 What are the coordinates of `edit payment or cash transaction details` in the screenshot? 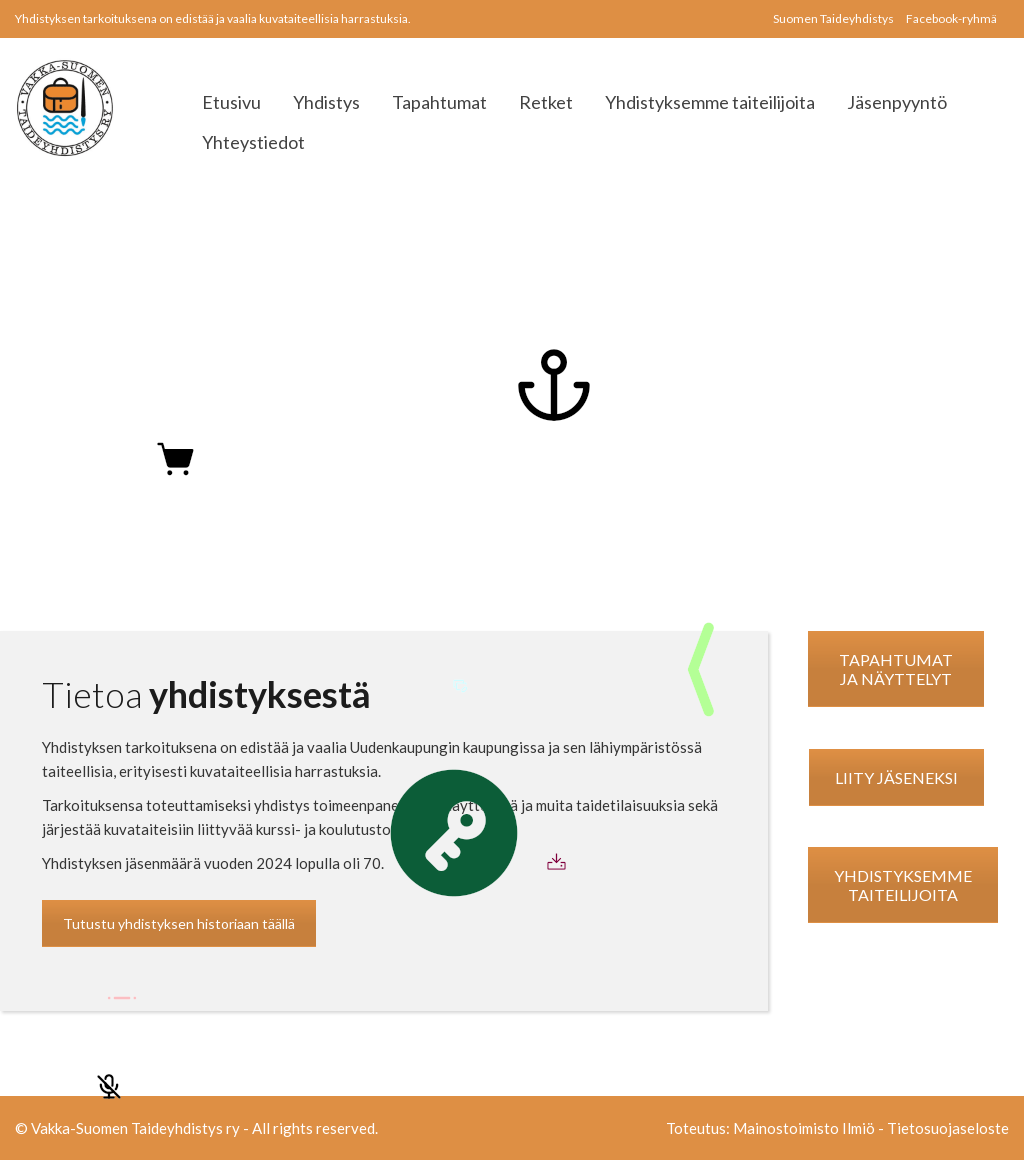 It's located at (460, 685).